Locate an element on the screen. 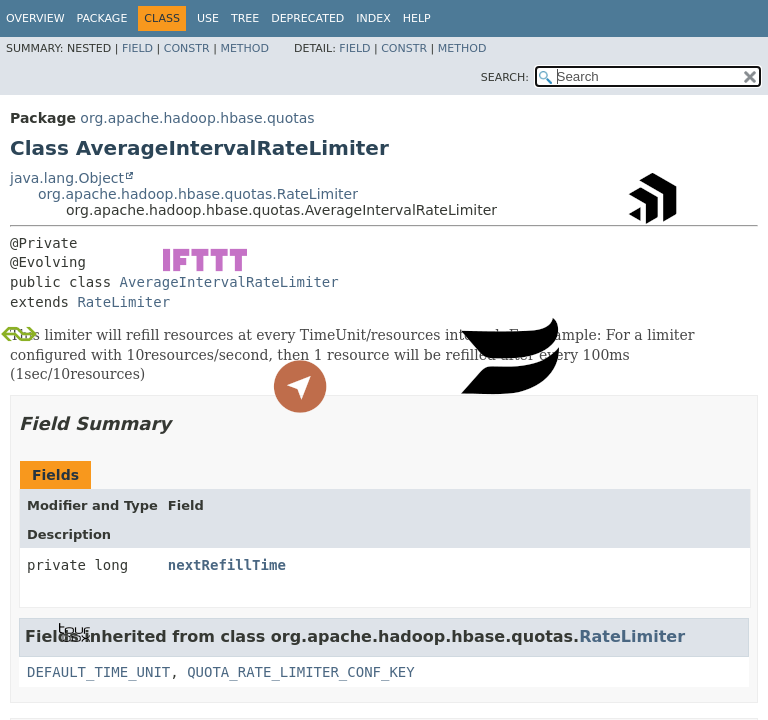  progress software company logo is located at coordinates (652, 198).